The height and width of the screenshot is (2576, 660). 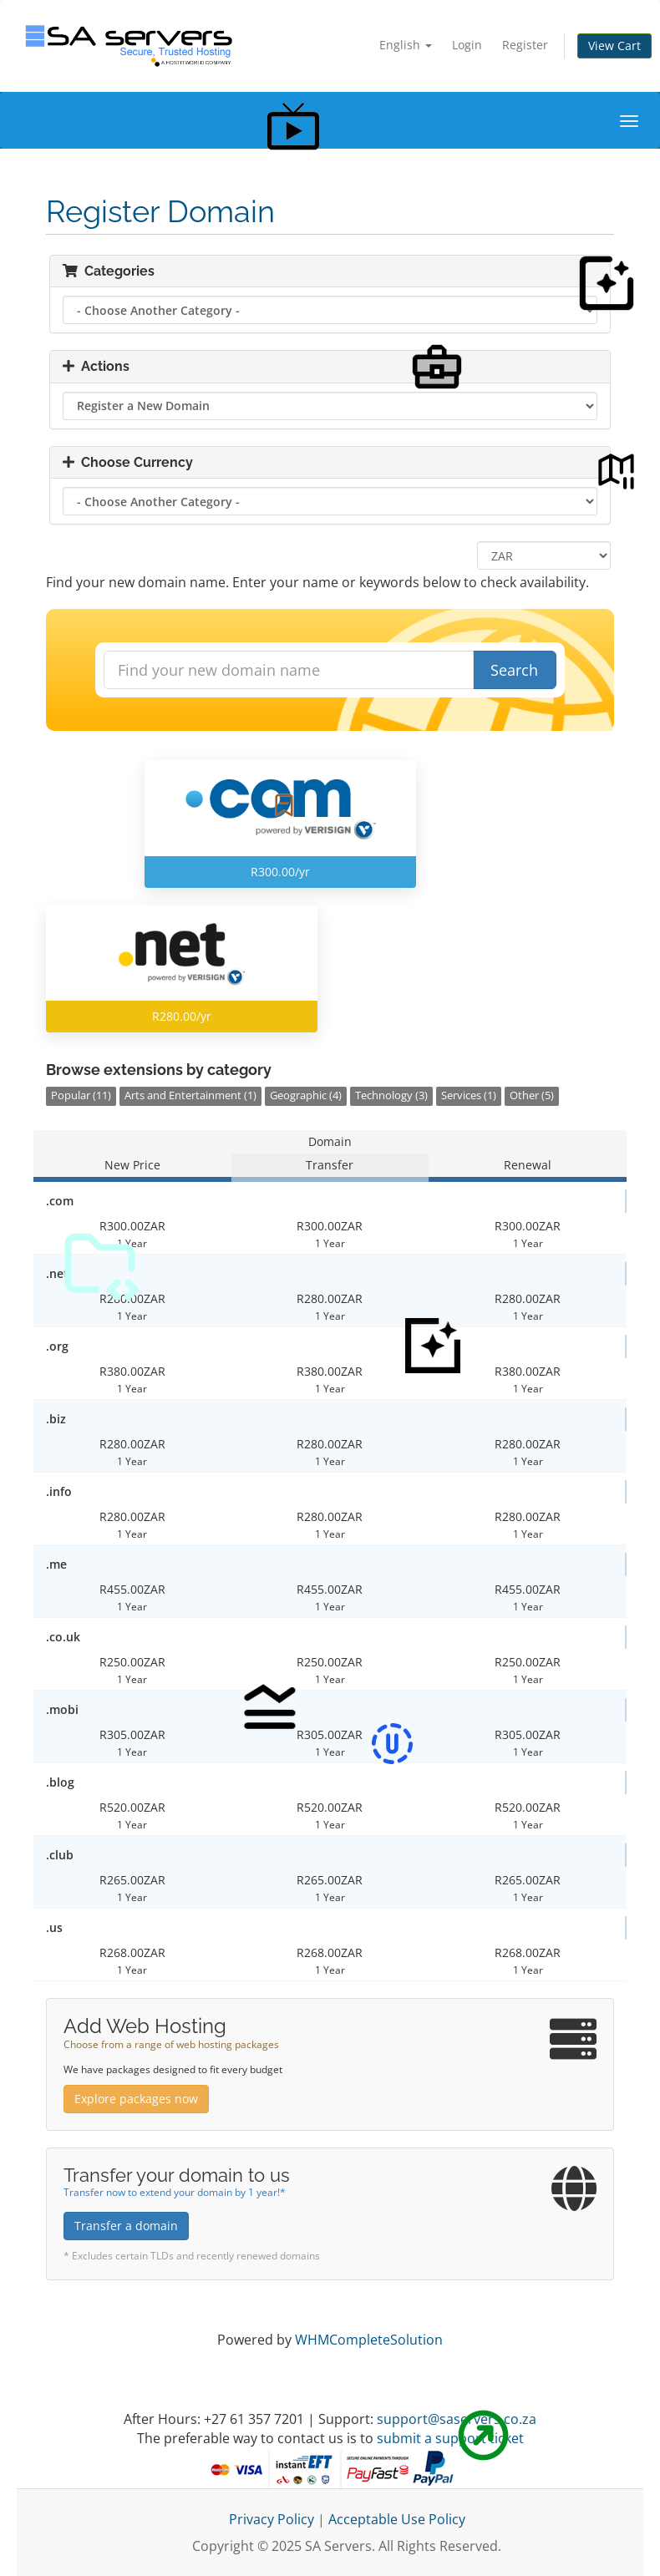 I want to click on indicates an unverified or pending user account, so click(x=392, y=1743).